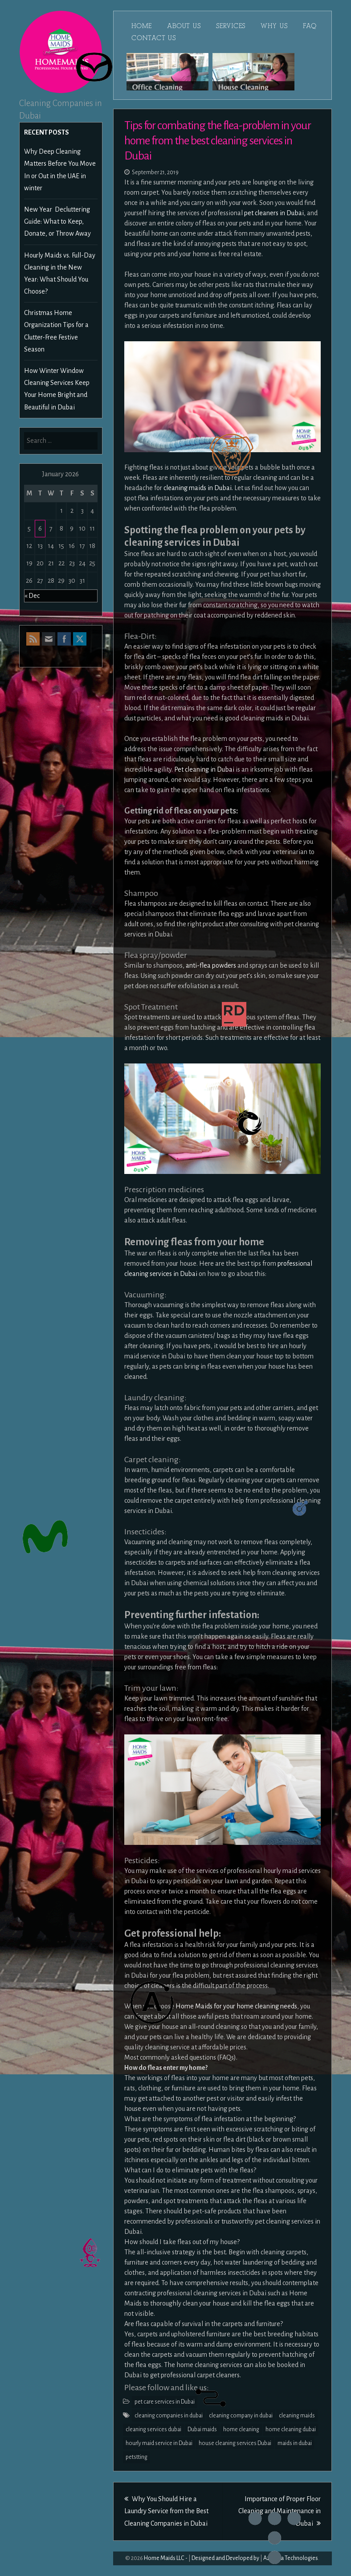  I want to click on open JetBrains Rider IDE, so click(234, 1014).